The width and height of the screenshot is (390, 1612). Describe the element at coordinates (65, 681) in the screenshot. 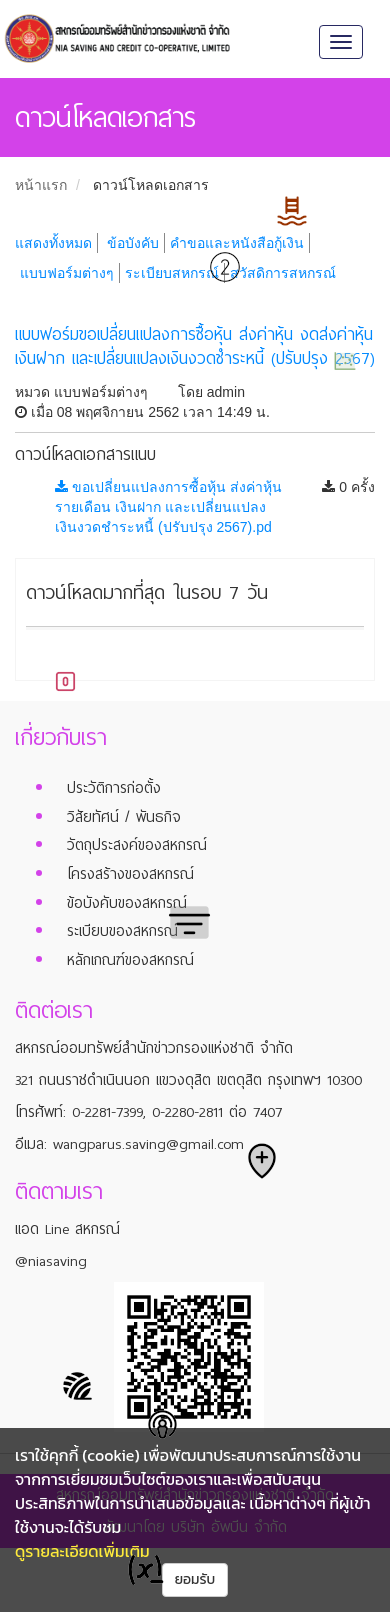

I see `represents the letter "o" in a text or keyboard input` at that location.